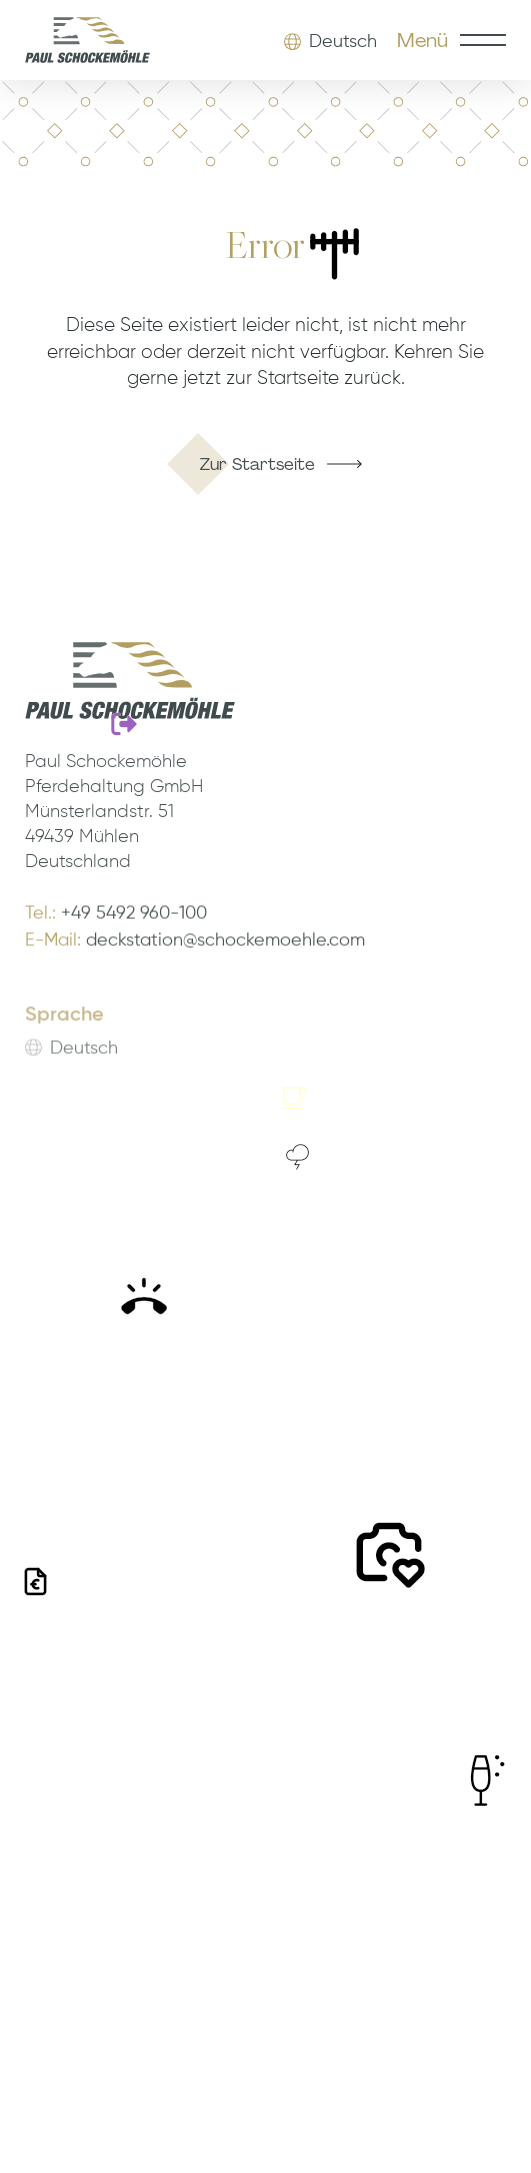 The image size is (531, 2173). I want to click on find nearby coffee shops or cafes, so click(293, 1098).